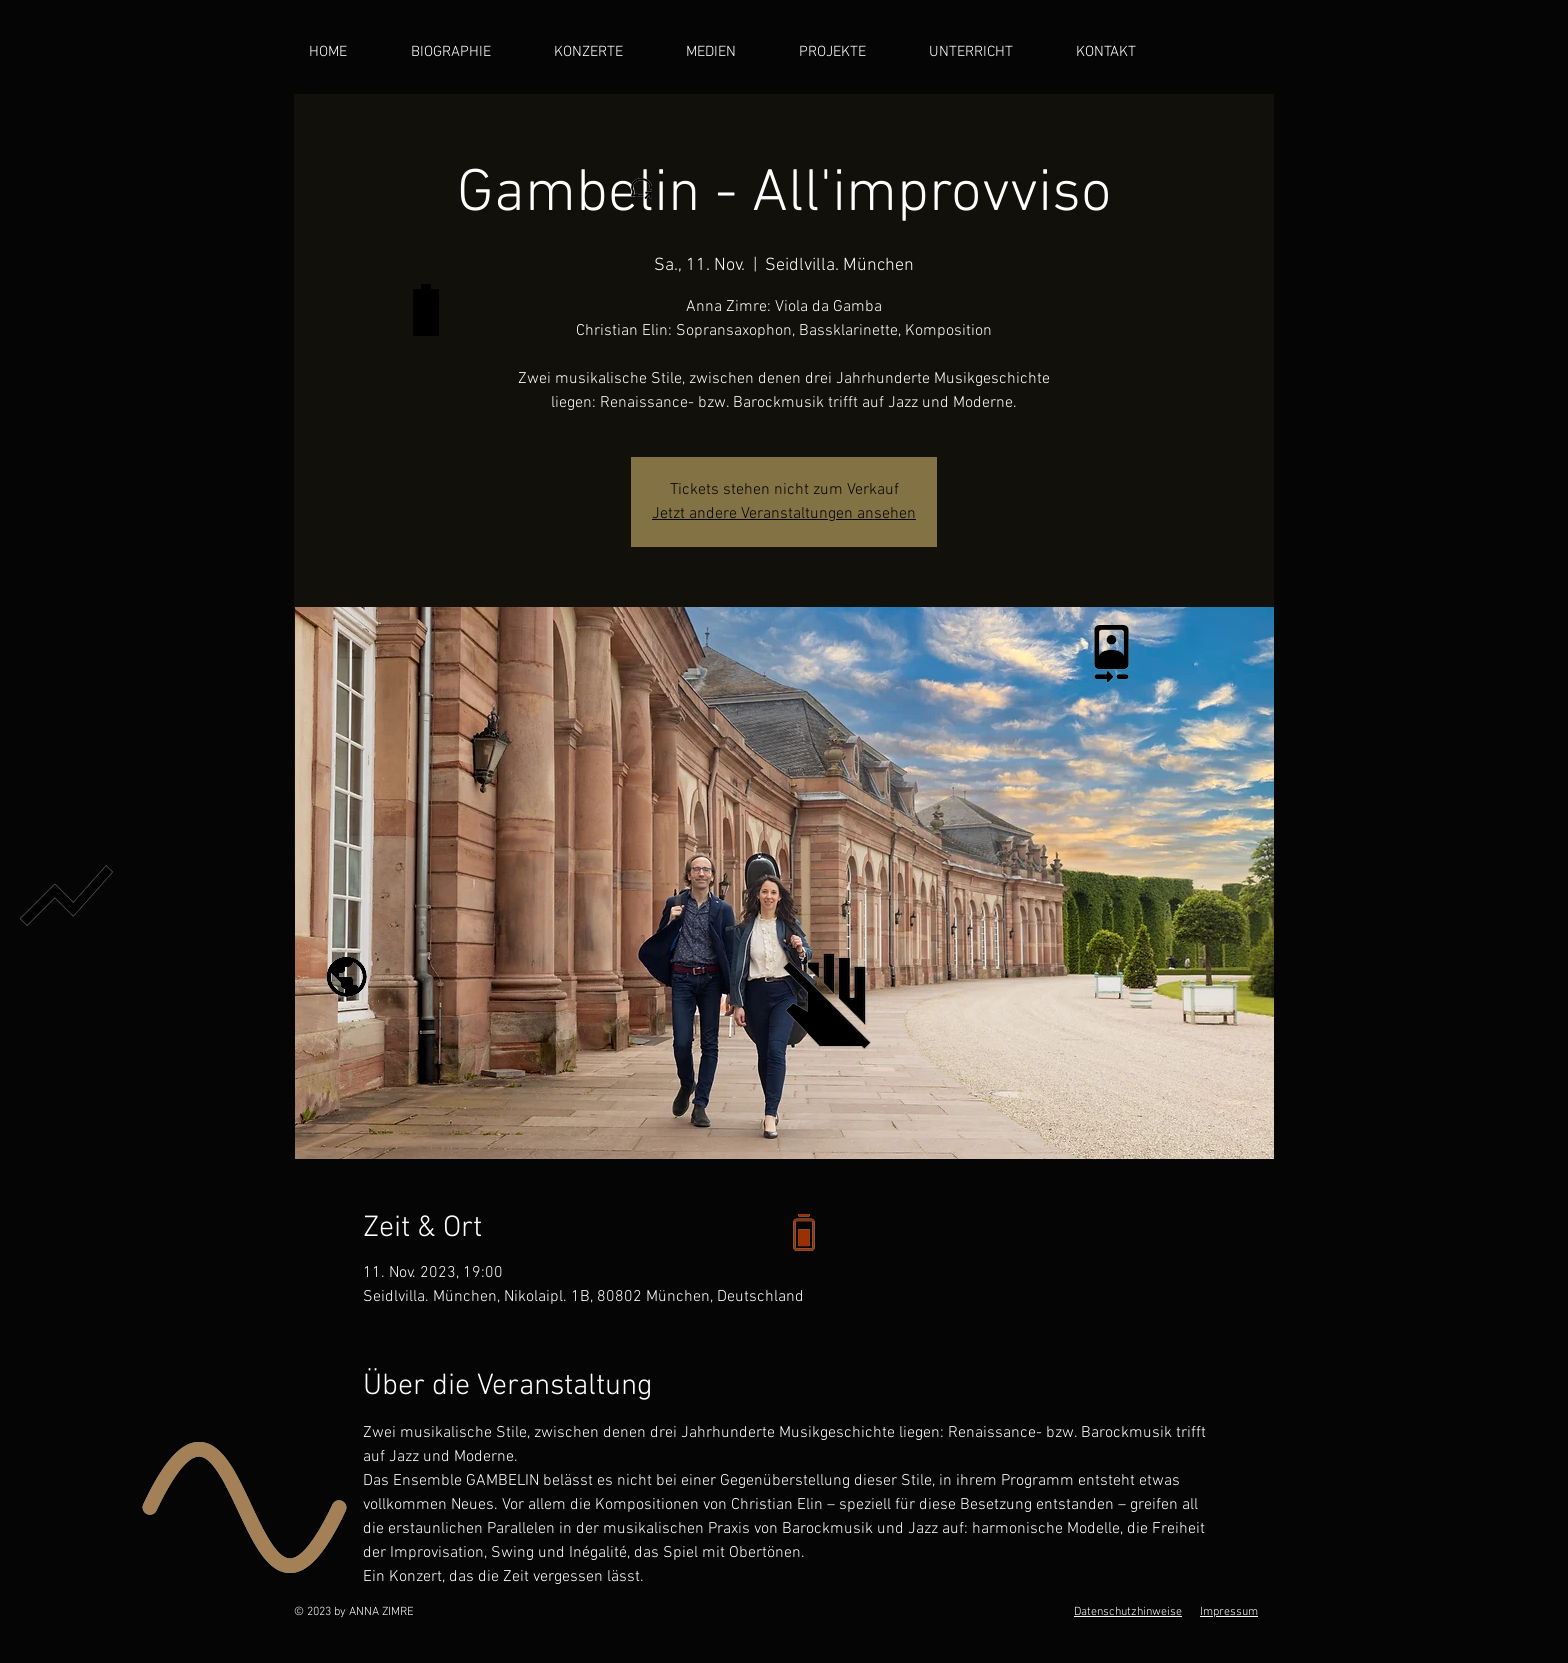  Describe the element at coordinates (641, 187) in the screenshot. I see `share this conversation` at that location.